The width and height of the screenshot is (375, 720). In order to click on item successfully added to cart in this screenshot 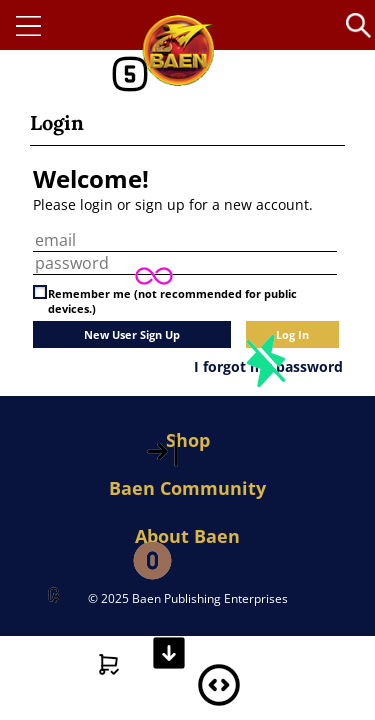, I will do `click(108, 664)`.